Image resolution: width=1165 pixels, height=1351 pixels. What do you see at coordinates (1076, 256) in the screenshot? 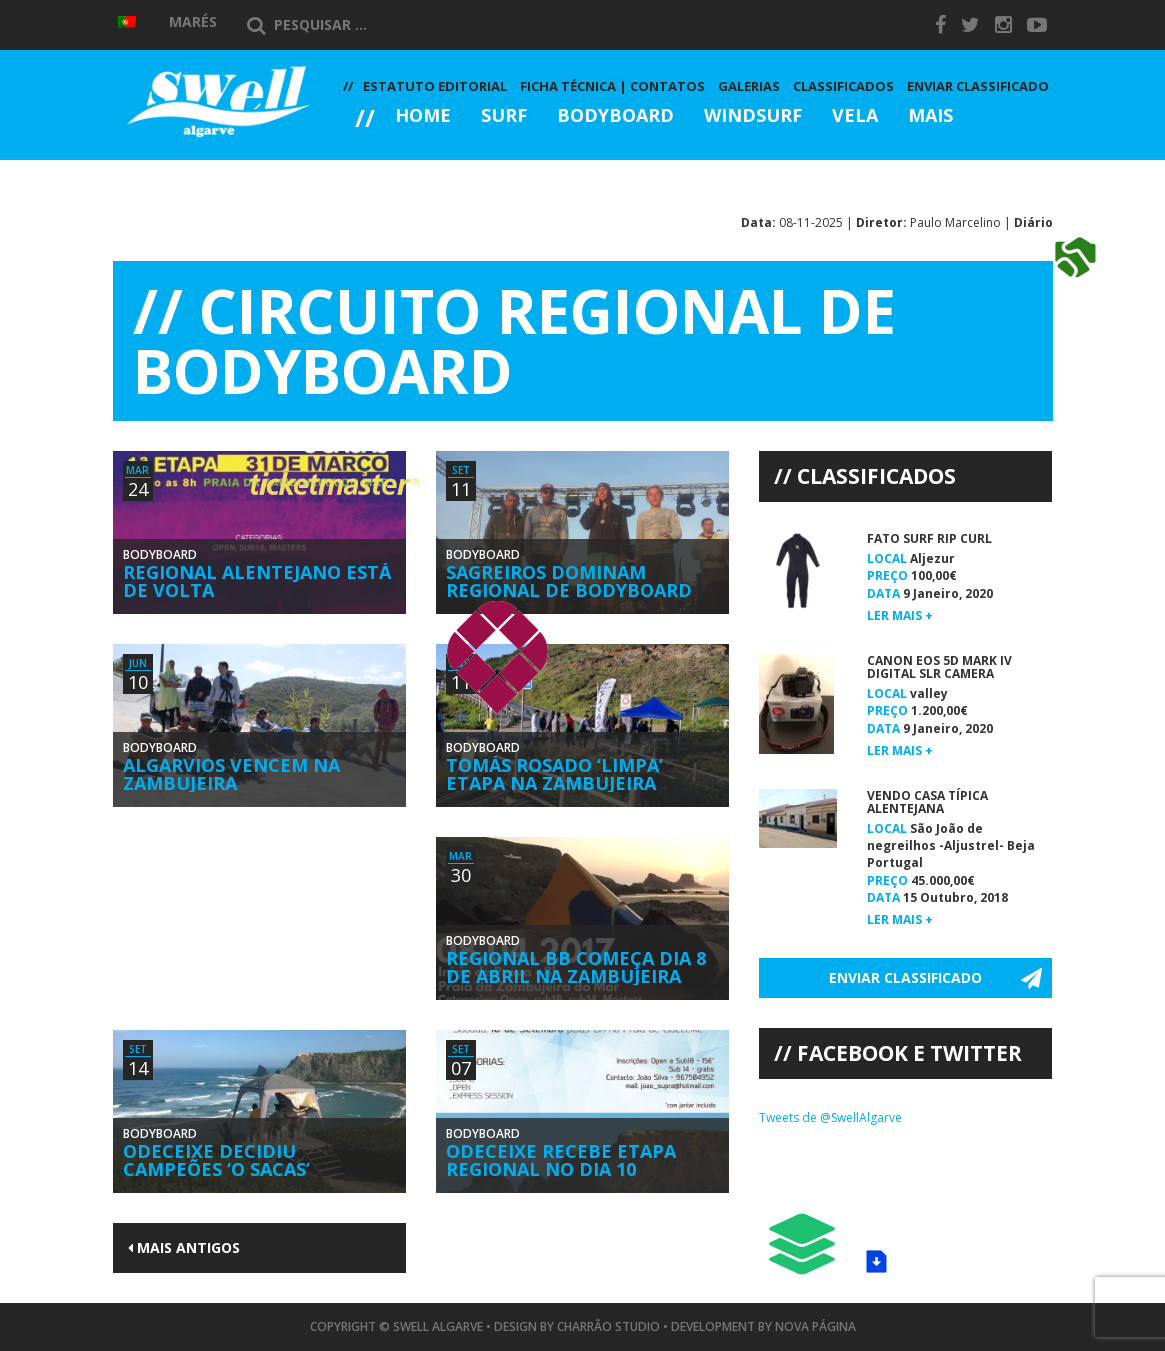
I see `indicates a partnership or collaboration` at bounding box center [1076, 256].